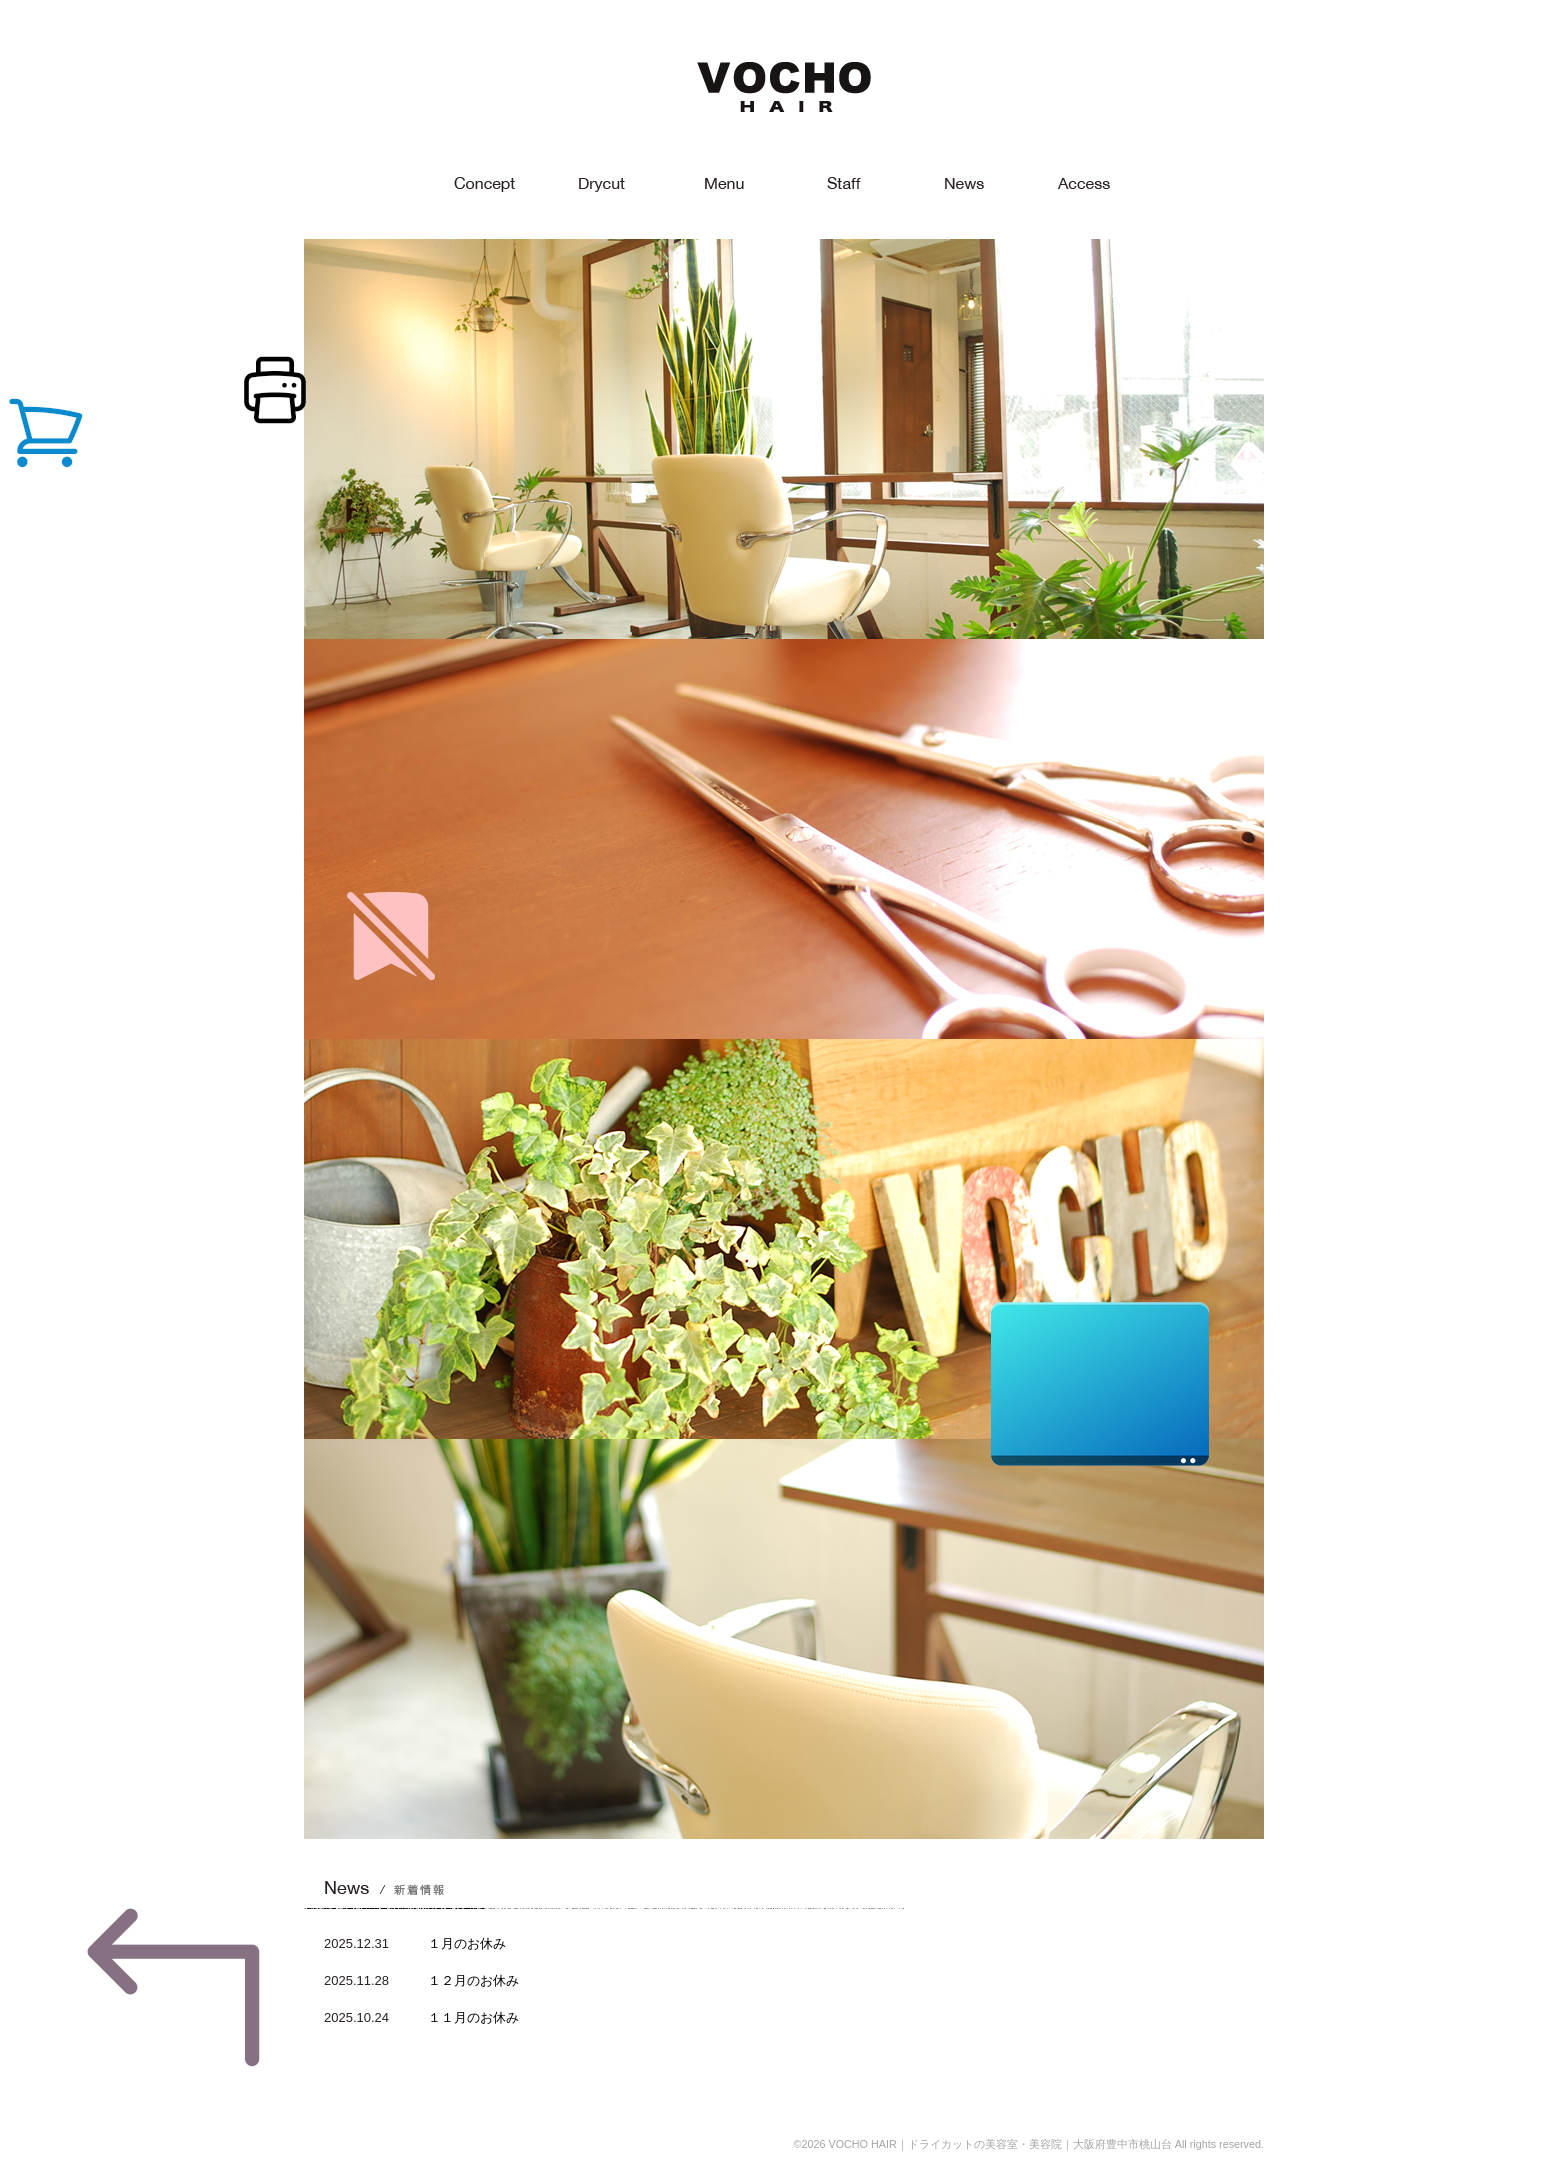 This screenshot has height=2175, width=1568. Describe the element at coordinates (173, 1987) in the screenshot. I see `go back to the previous screen` at that location.